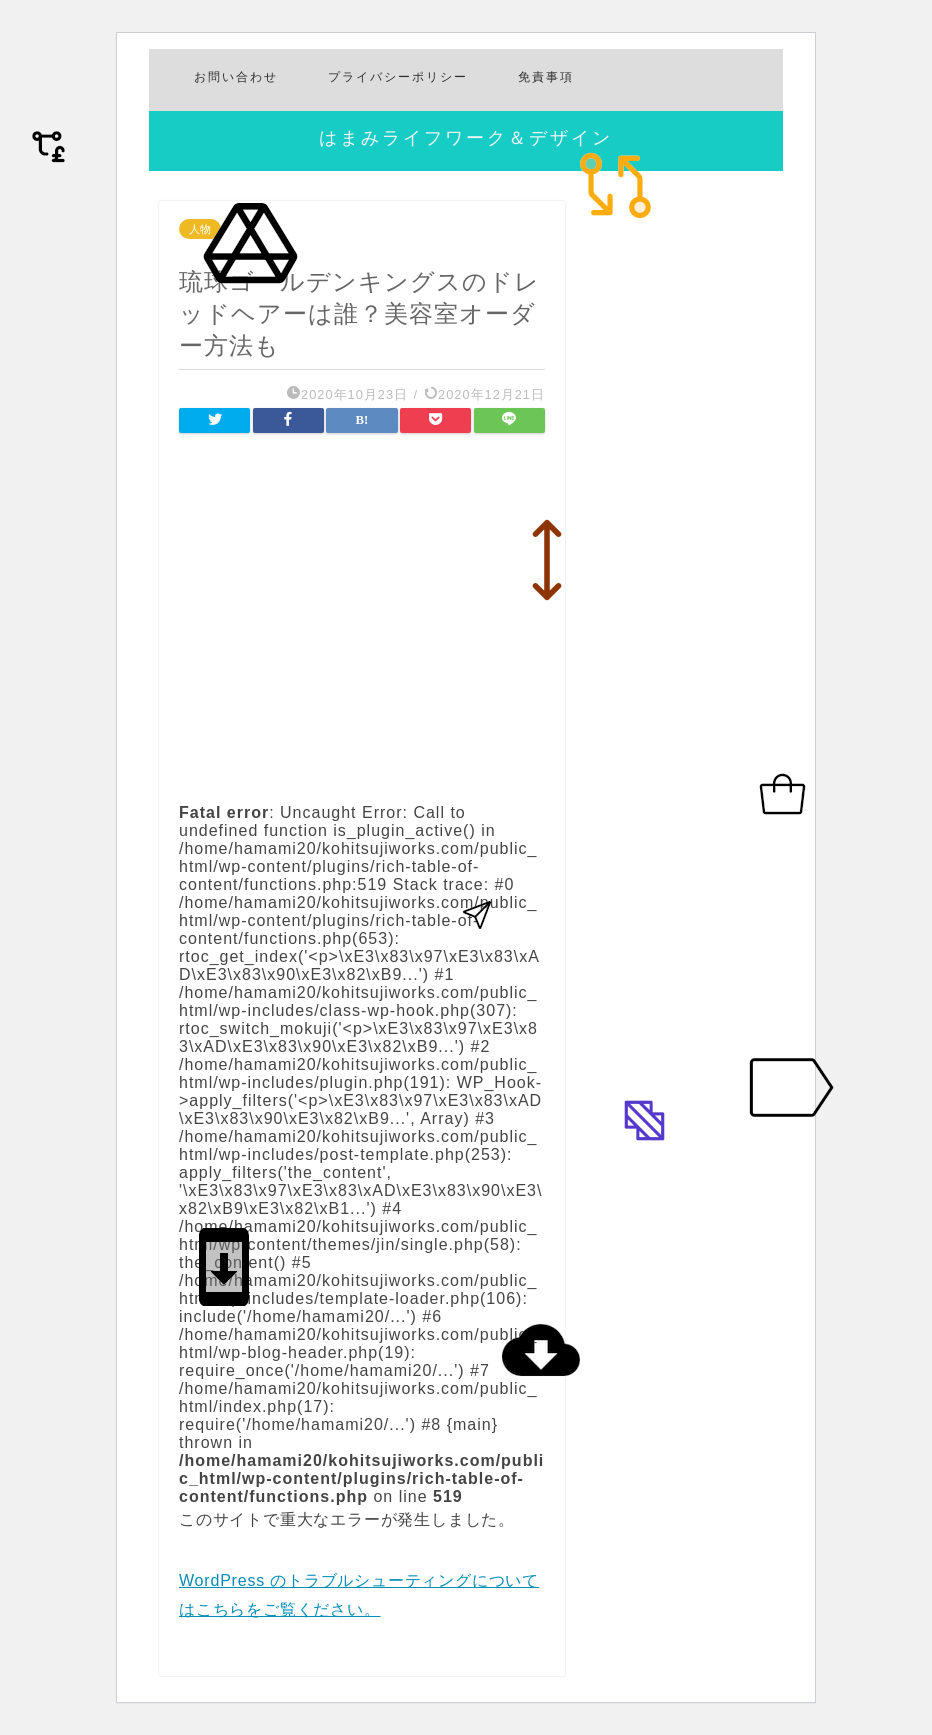  What do you see at coordinates (782, 796) in the screenshot?
I see `view your shopping bag` at bounding box center [782, 796].